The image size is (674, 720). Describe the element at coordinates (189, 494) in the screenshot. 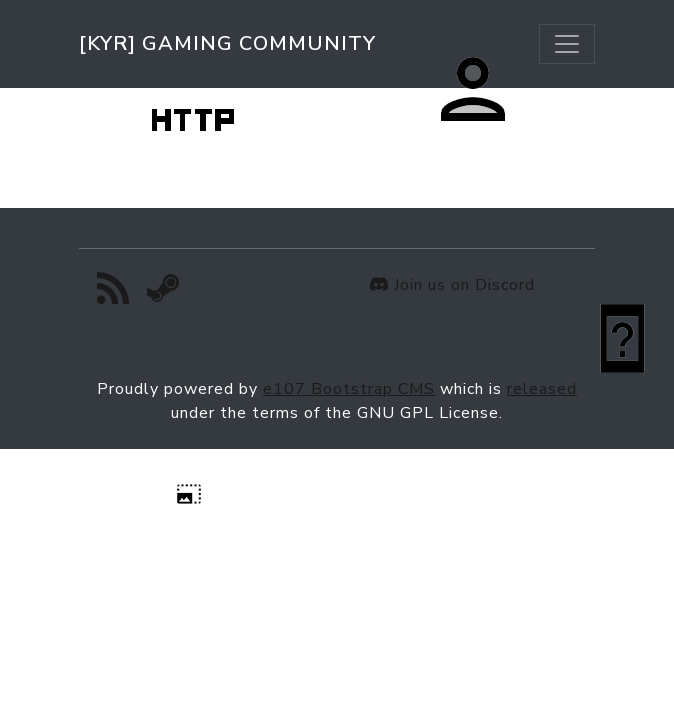

I see `resize image to large format` at that location.